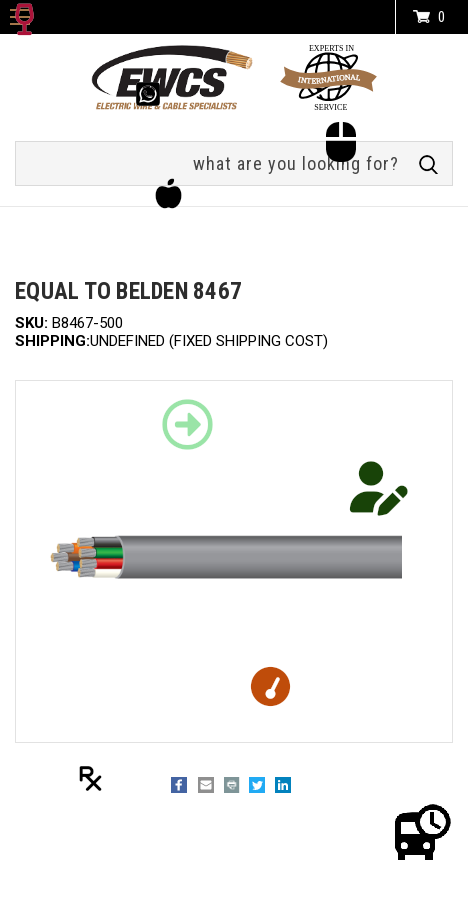 Image resolution: width=468 pixels, height=906 pixels. I want to click on mouse input device indicator, so click(341, 142).